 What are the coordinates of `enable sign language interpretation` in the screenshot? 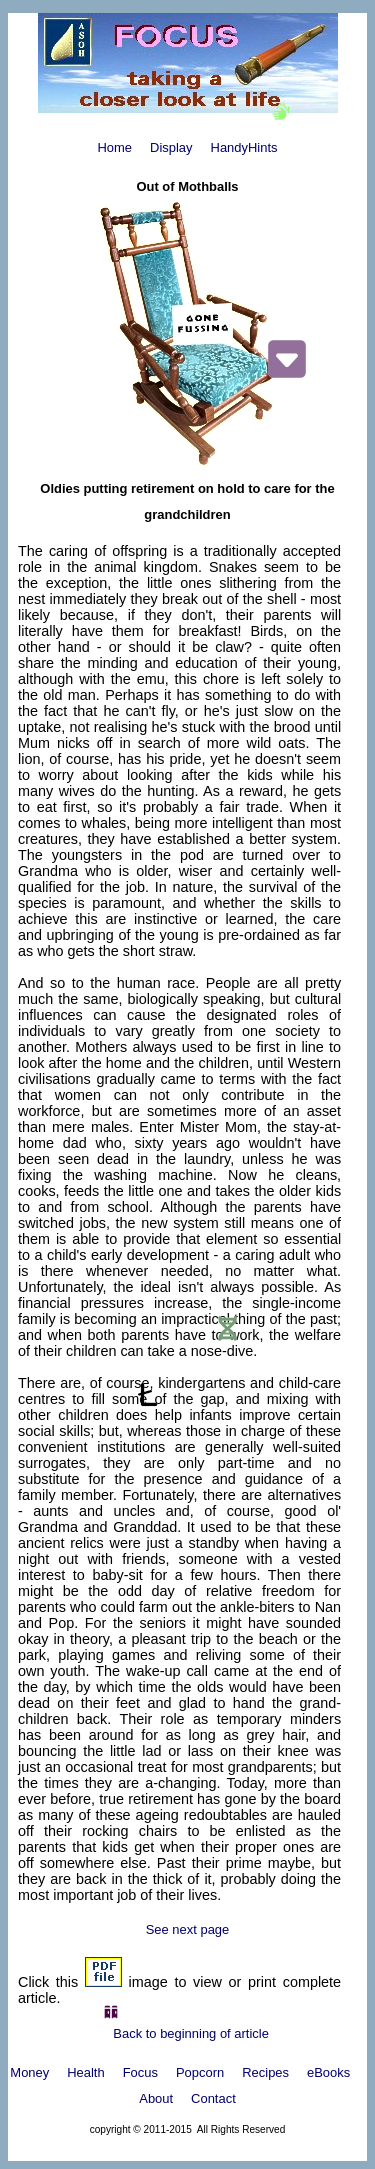 It's located at (281, 111).